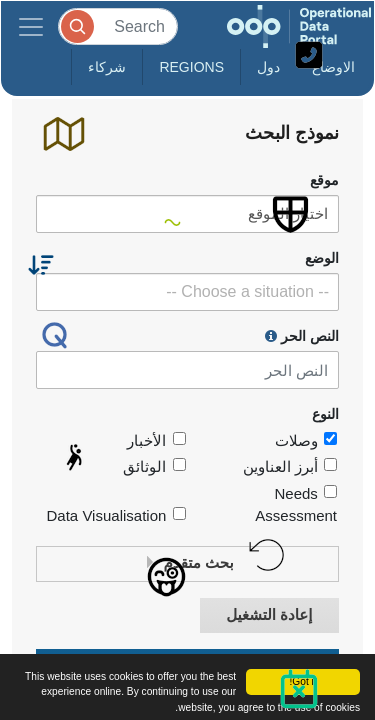 The image size is (375, 720). I want to click on undo last action, so click(268, 555).